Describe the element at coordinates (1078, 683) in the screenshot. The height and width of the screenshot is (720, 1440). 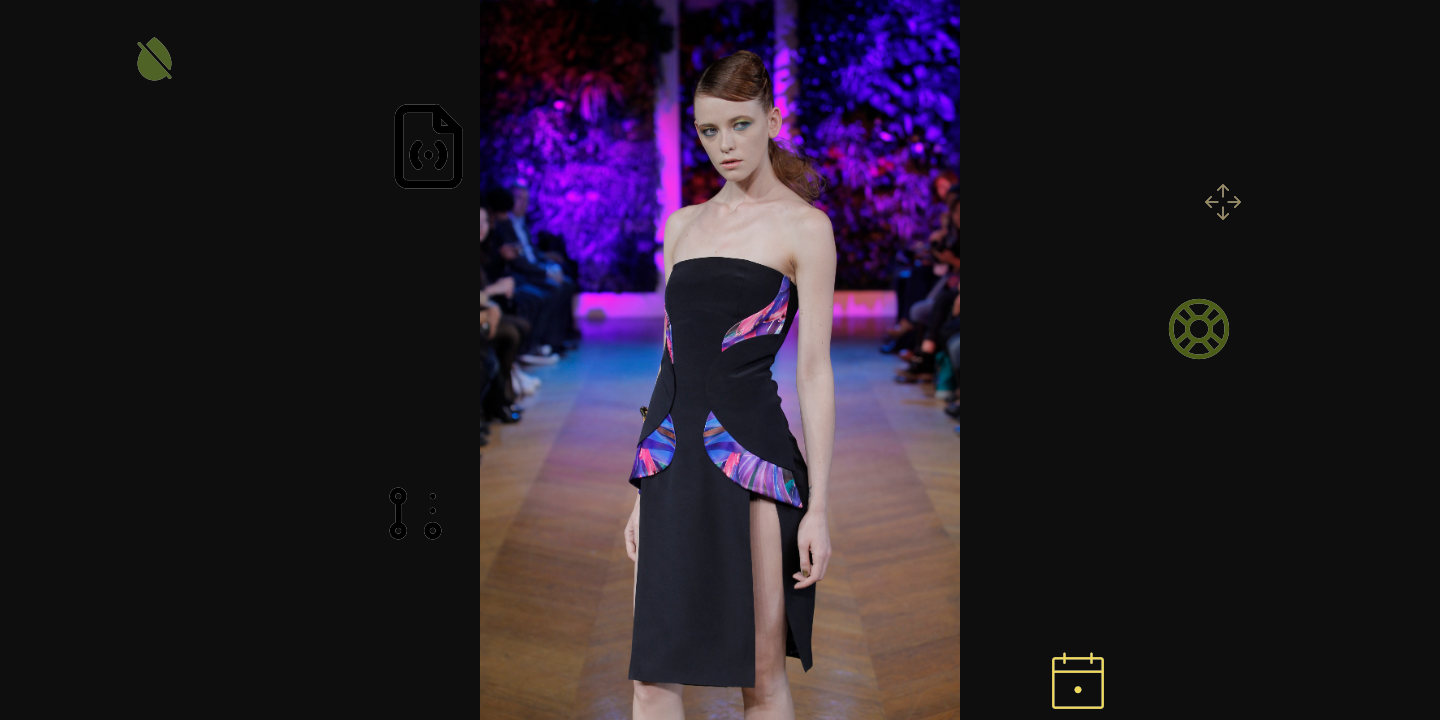
I see `indicates a calendar event or scheduled item` at that location.